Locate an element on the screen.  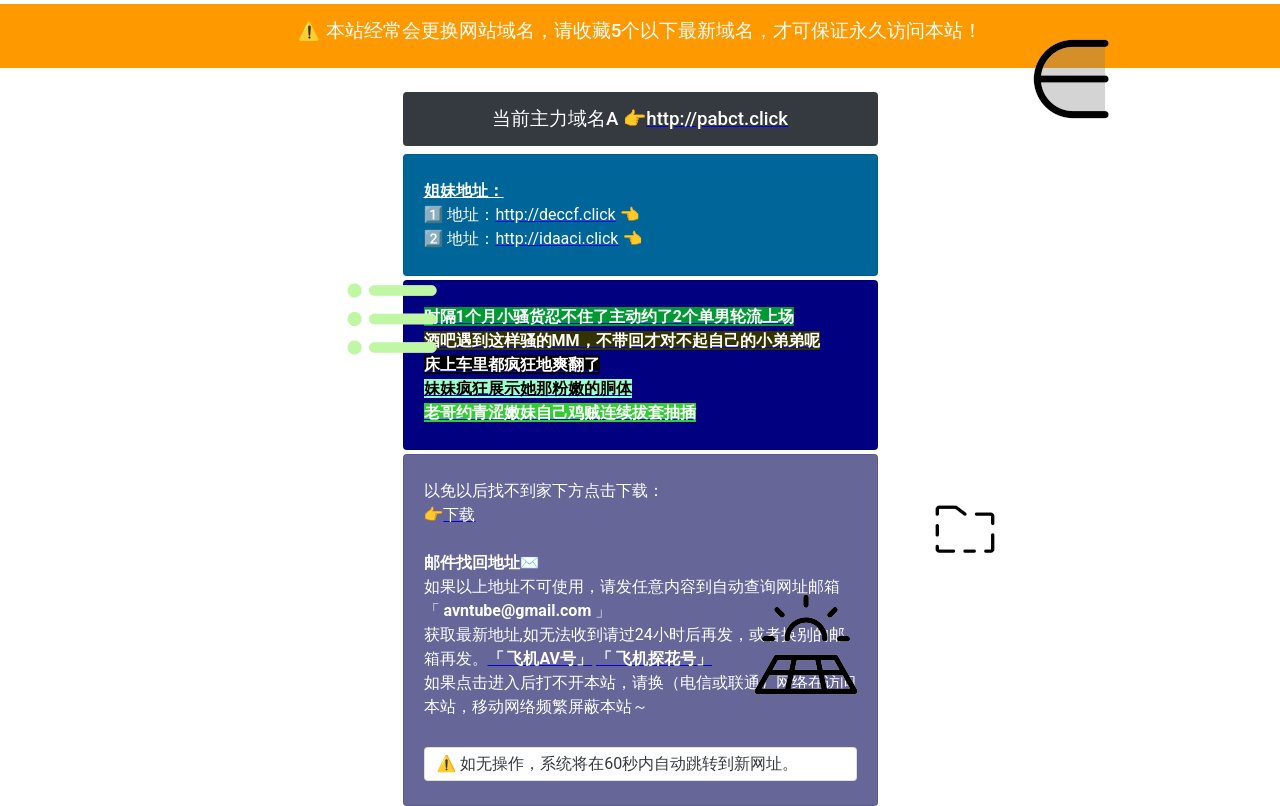
view items in a bulleted list format is located at coordinates (392, 319).